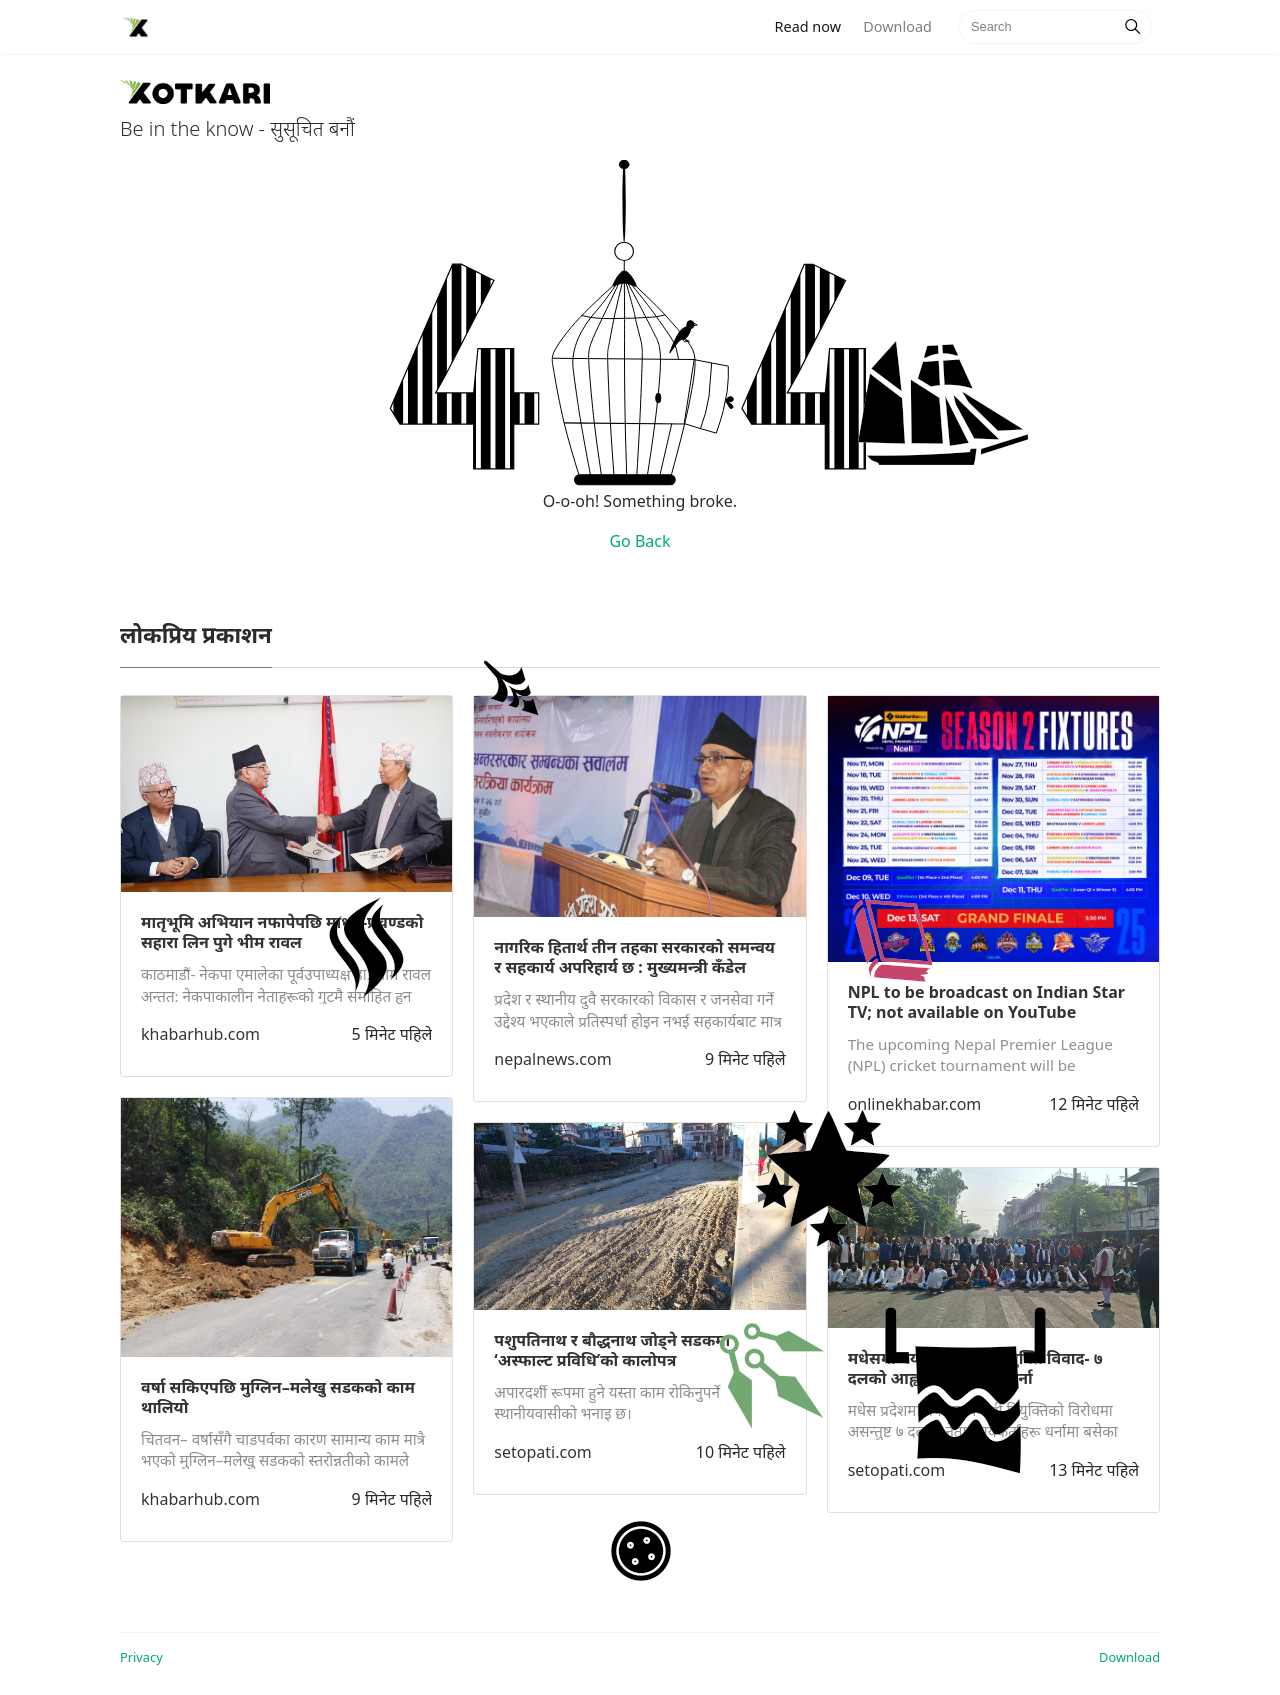 Image resolution: width=1280 pixels, height=1695 pixels. I want to click on access your library or reading list, so click(892, 940).